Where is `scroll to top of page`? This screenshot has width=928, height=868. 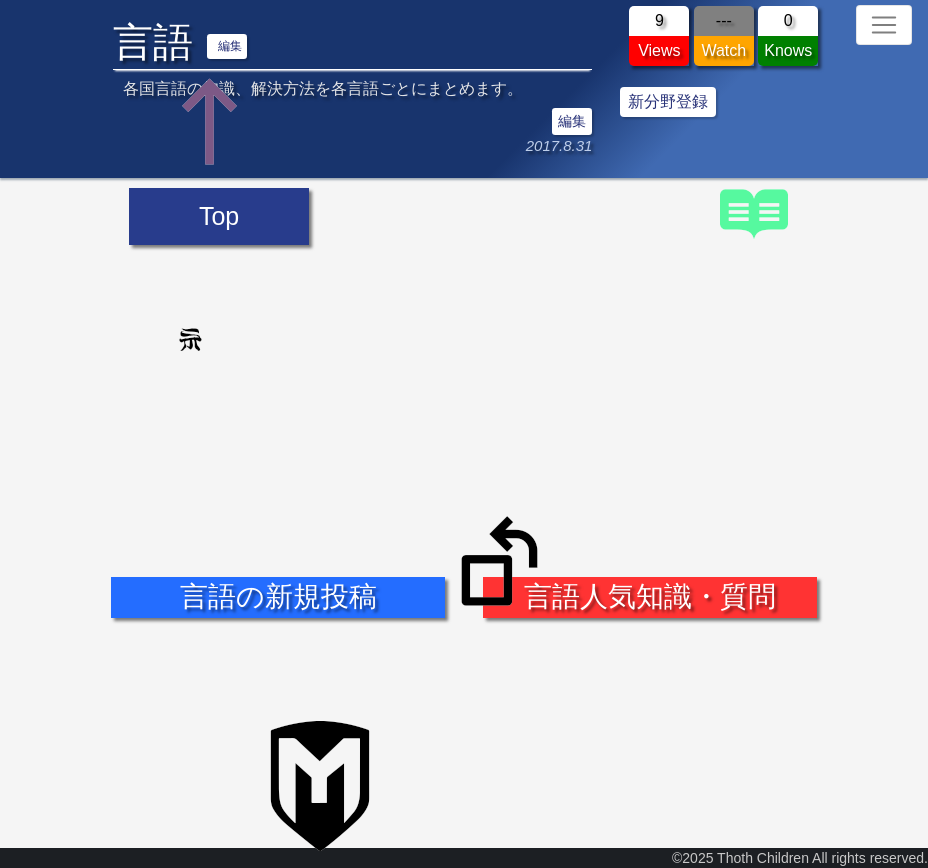
scroll to top of page is located at coordinates (209, 121).